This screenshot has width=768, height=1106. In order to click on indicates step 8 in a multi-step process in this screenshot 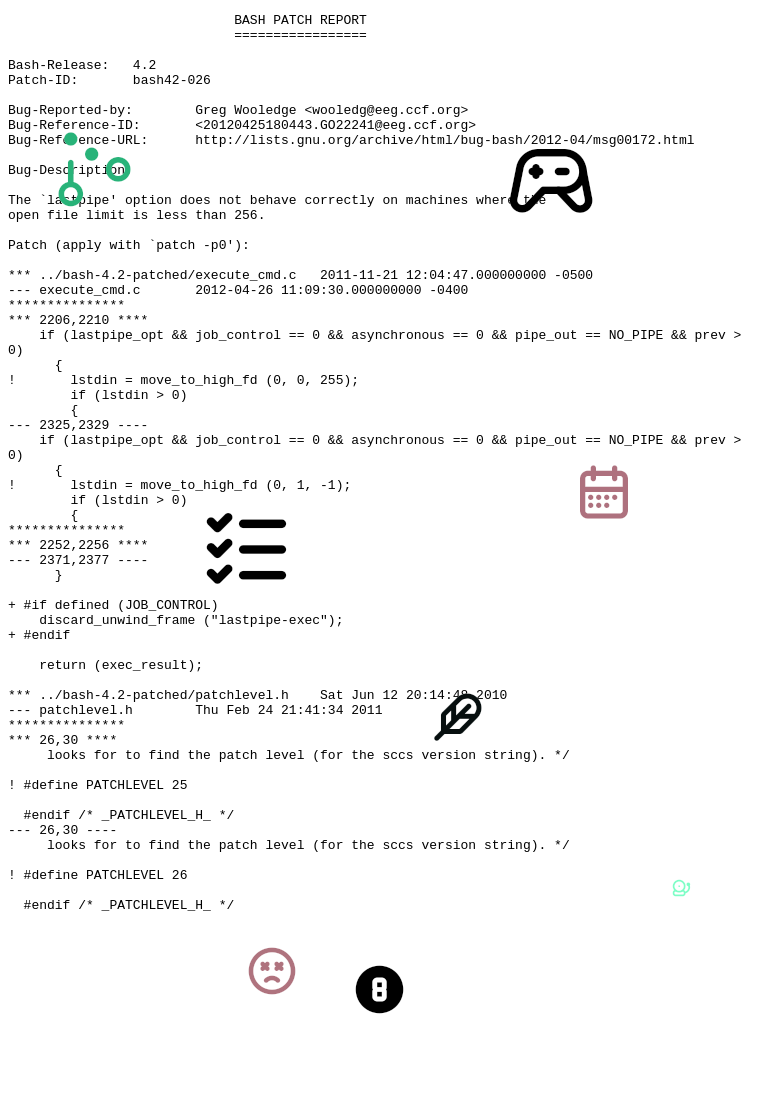, I will do `click(379, 989)`.